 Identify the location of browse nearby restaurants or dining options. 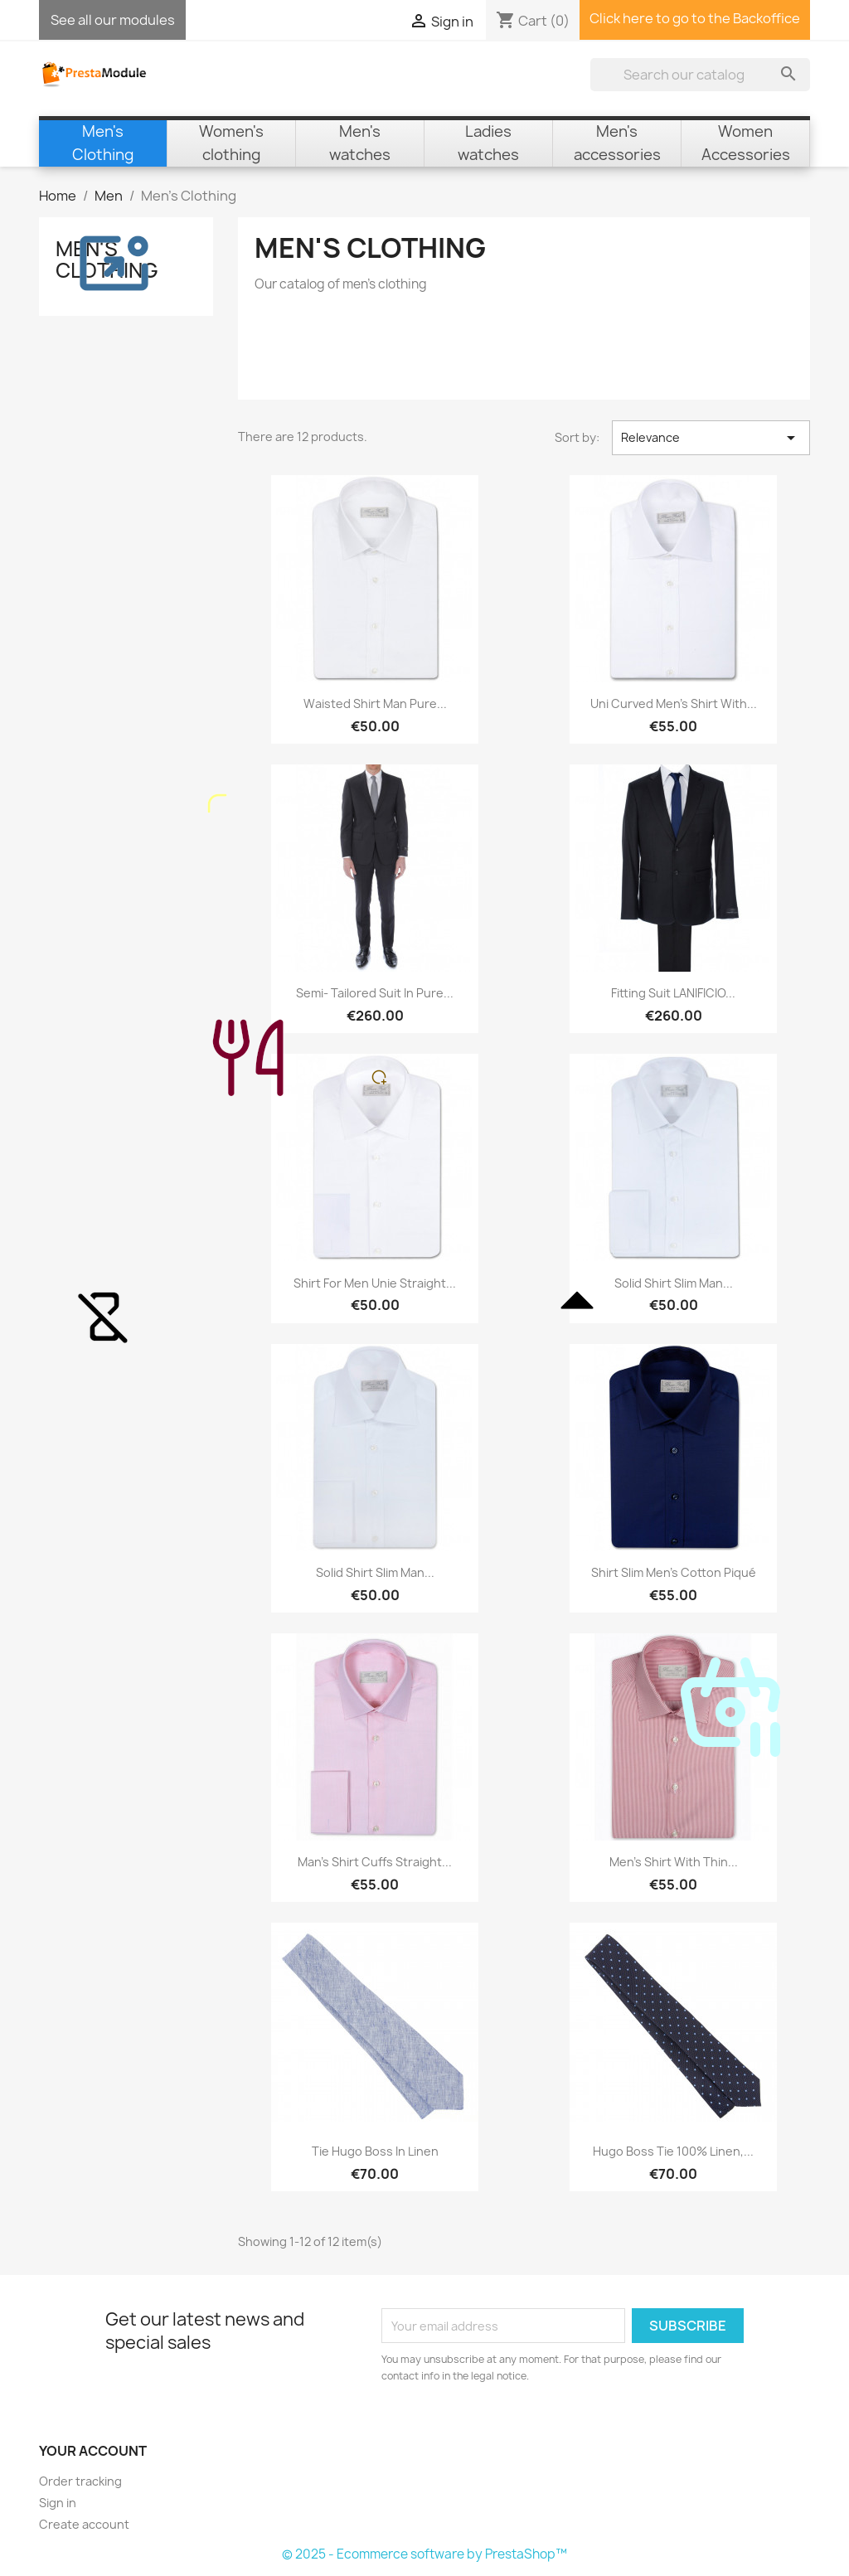
(250, 1056).